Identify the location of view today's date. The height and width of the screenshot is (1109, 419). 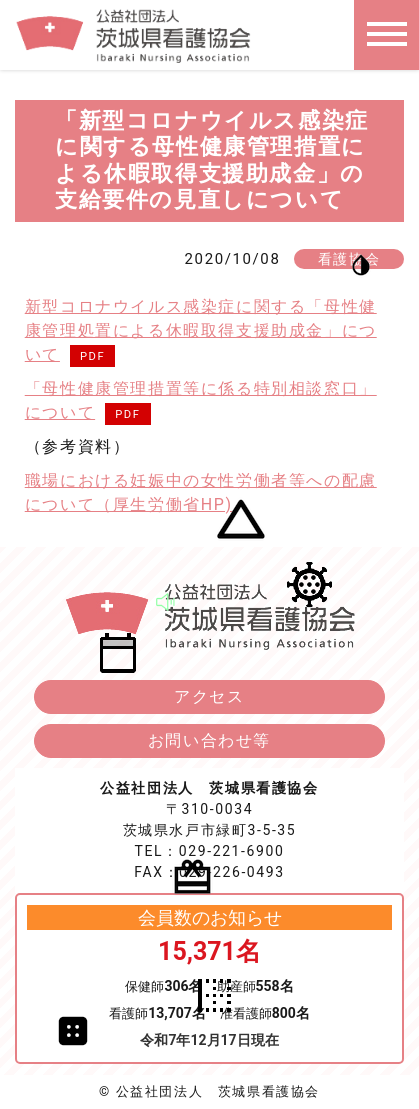
(118, 653).